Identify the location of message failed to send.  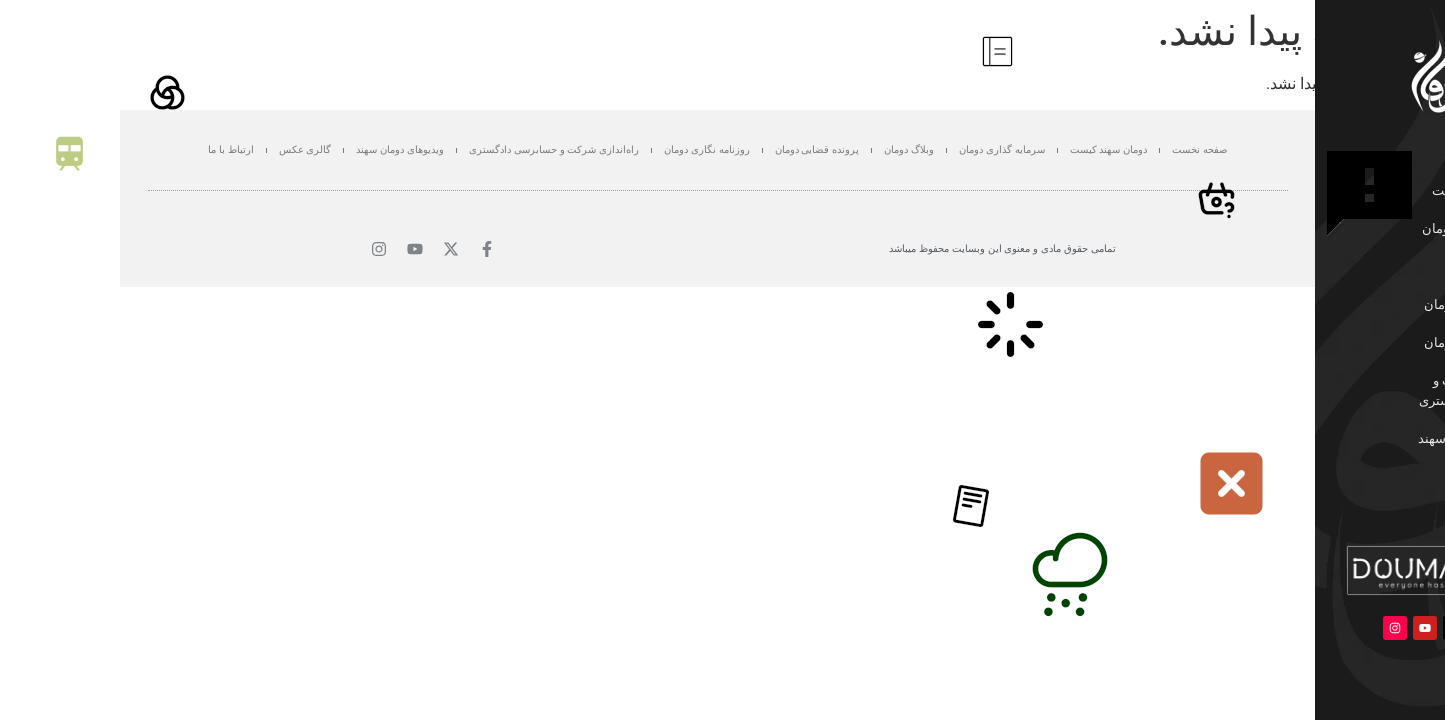
(1369, 193).